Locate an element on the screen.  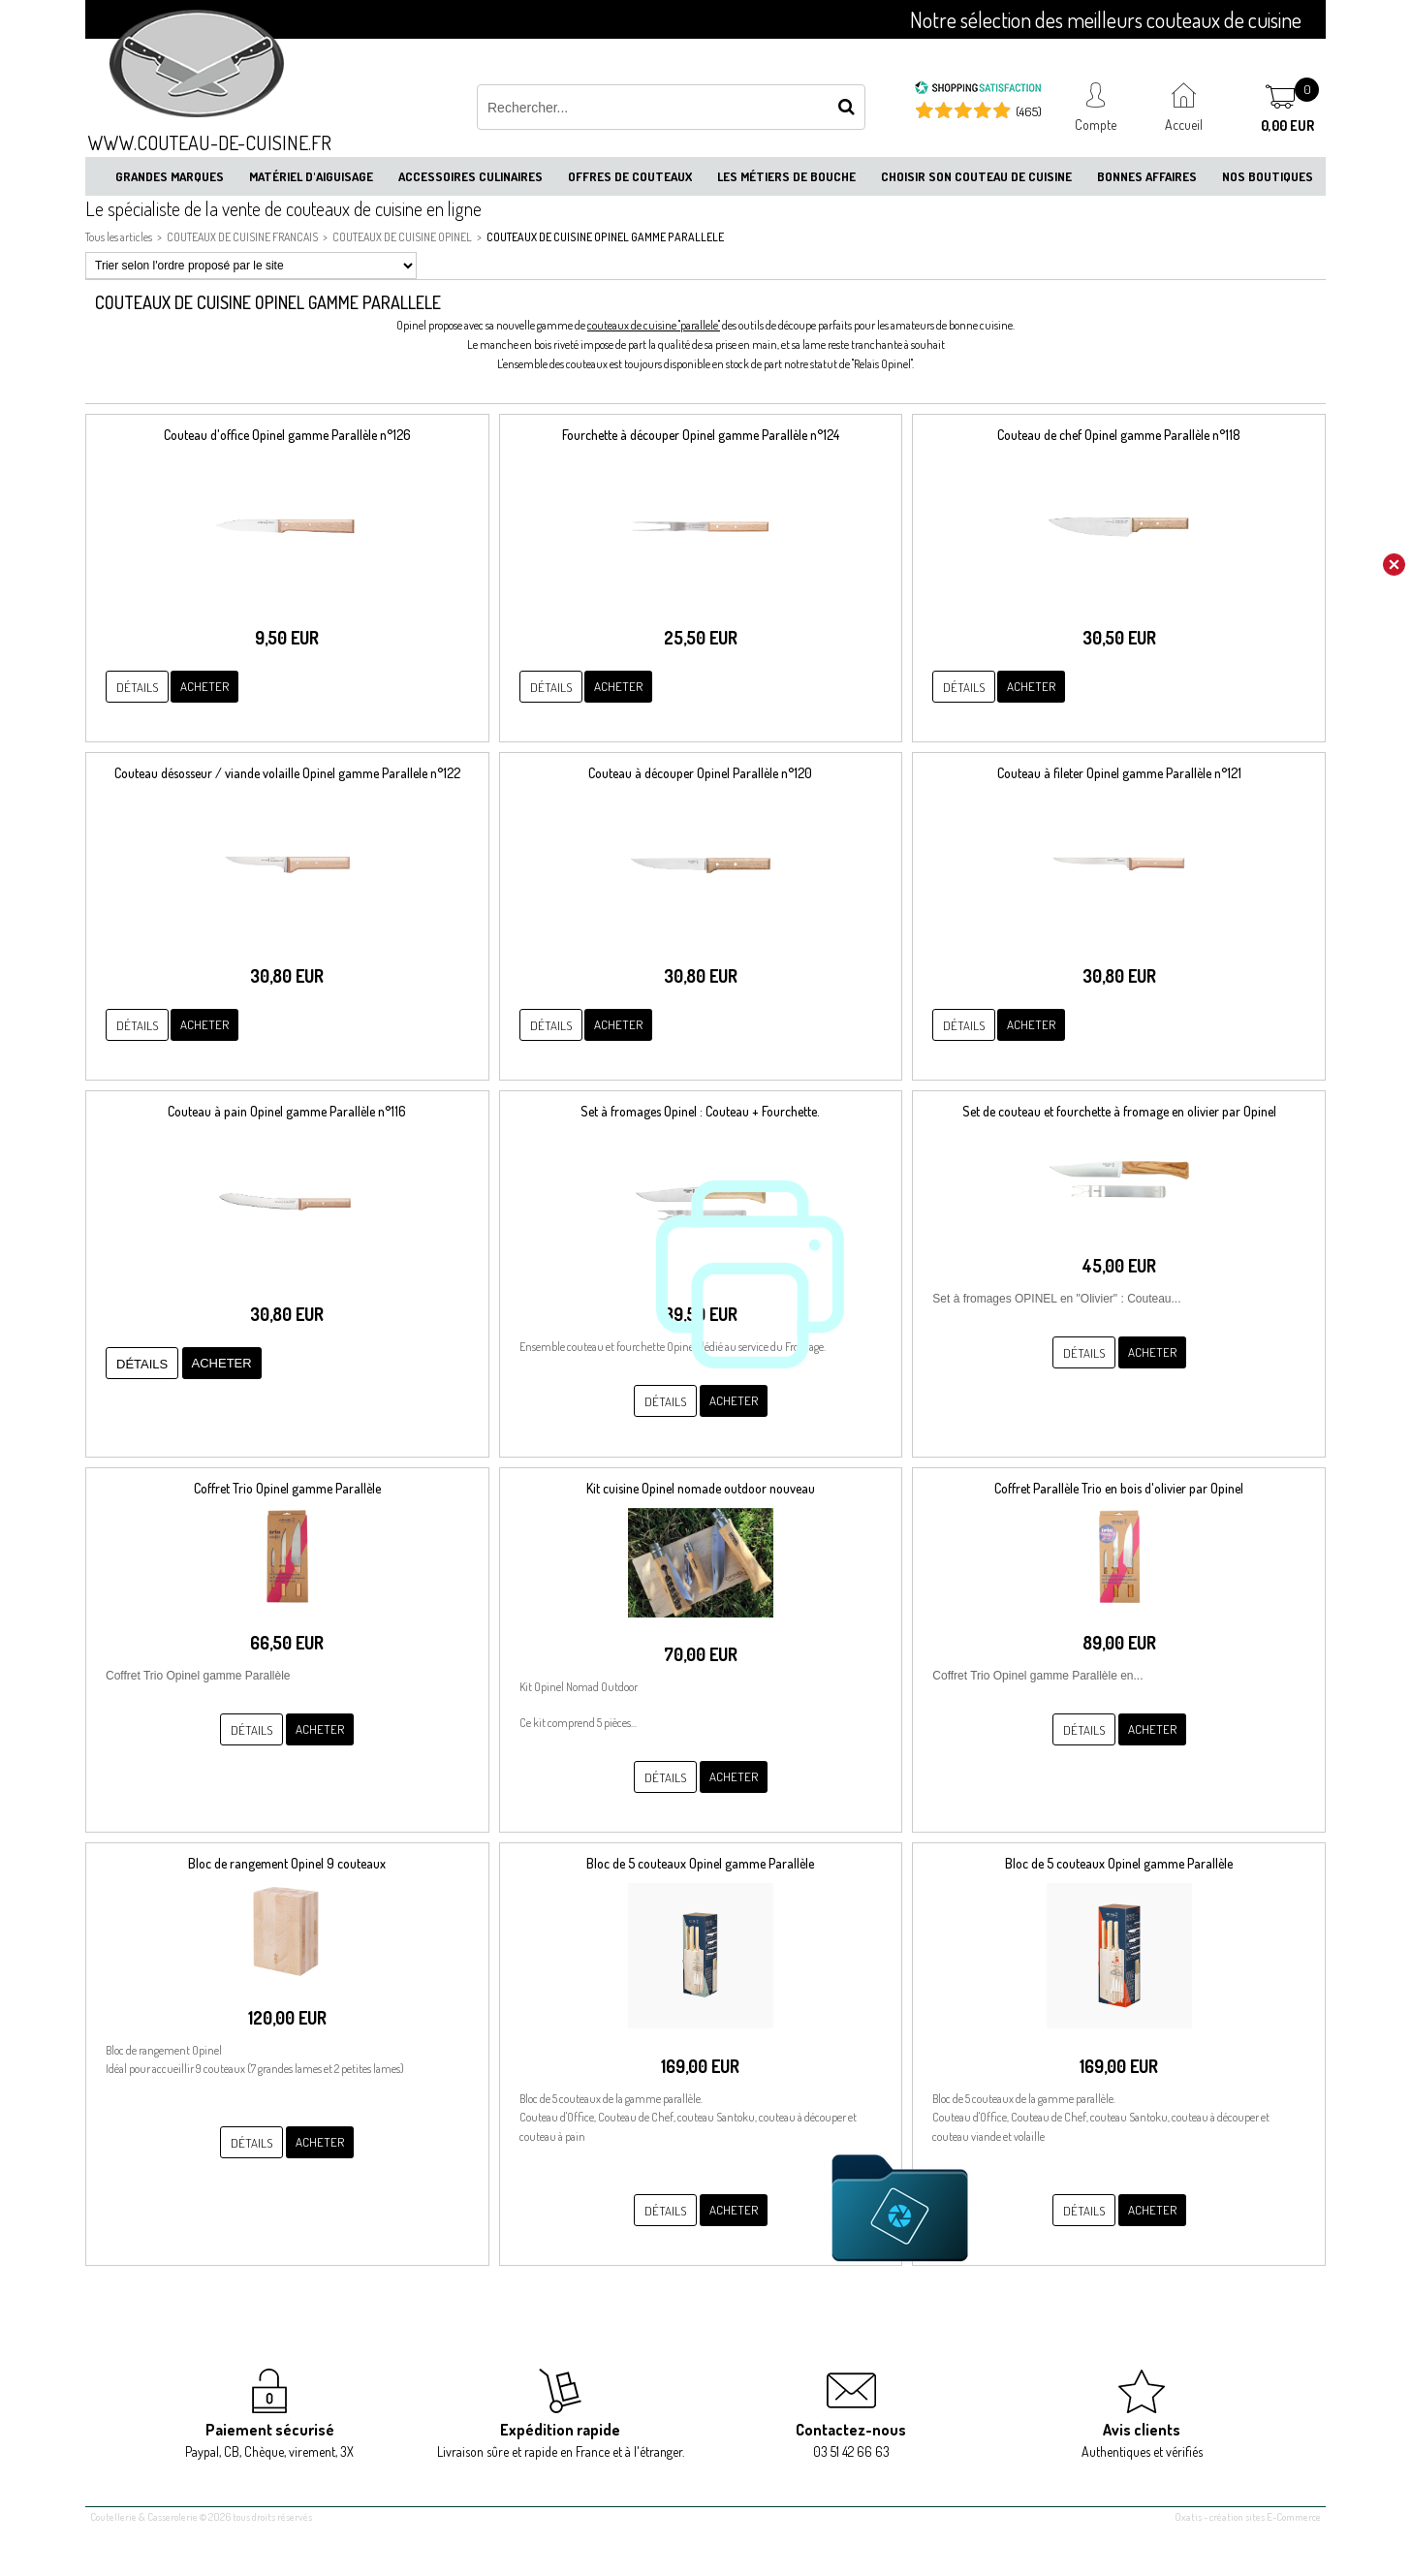
open adobe photoshop elements project folder is located at coordinates (899, 2212).